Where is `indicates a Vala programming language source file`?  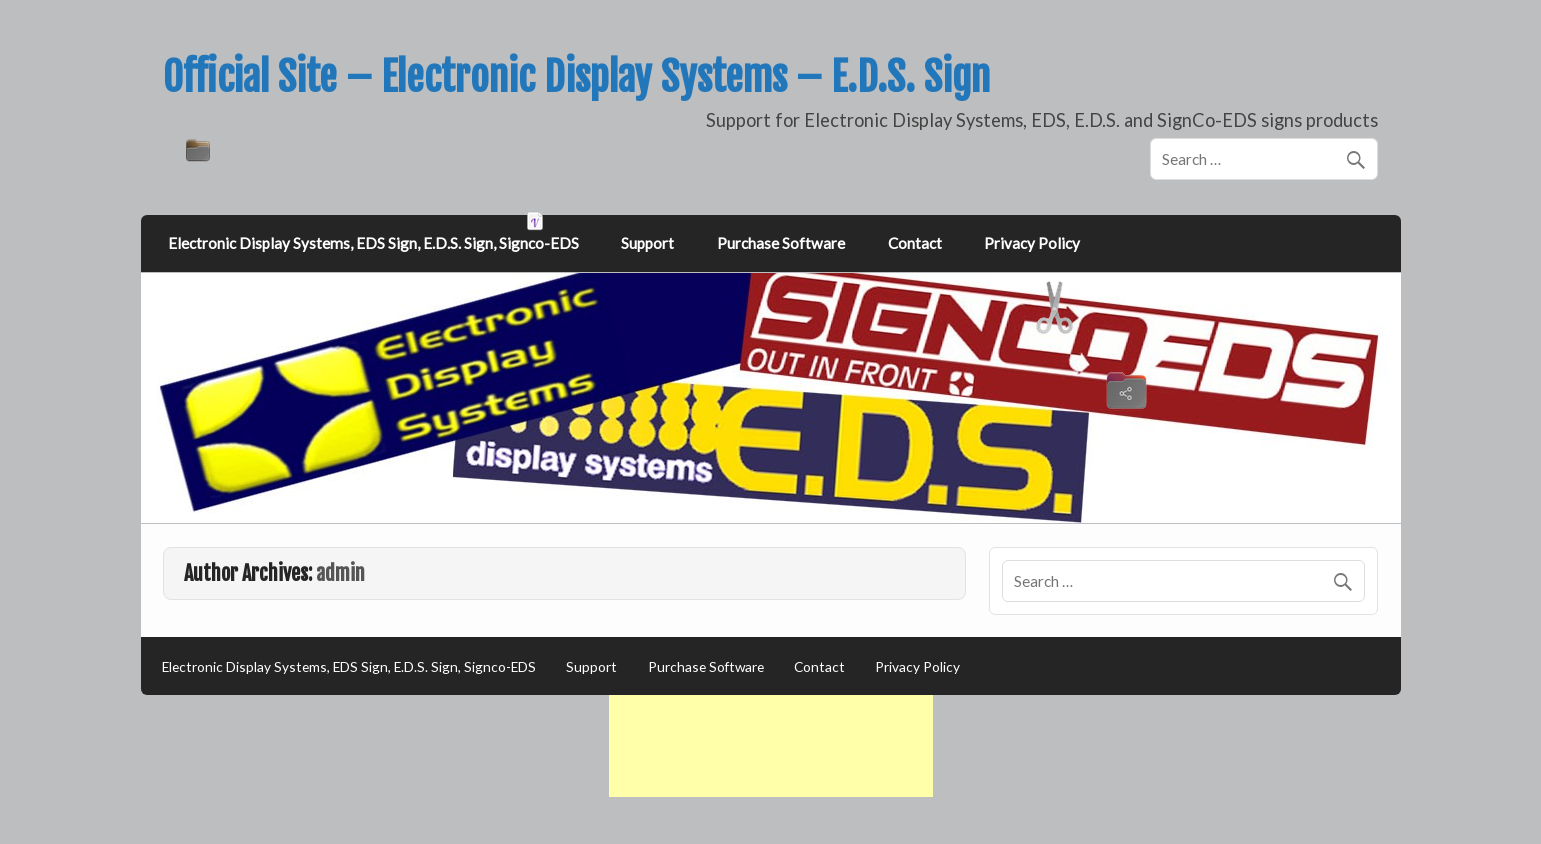 indicates a Vala programming language source file is located at coordinates (535, 221).